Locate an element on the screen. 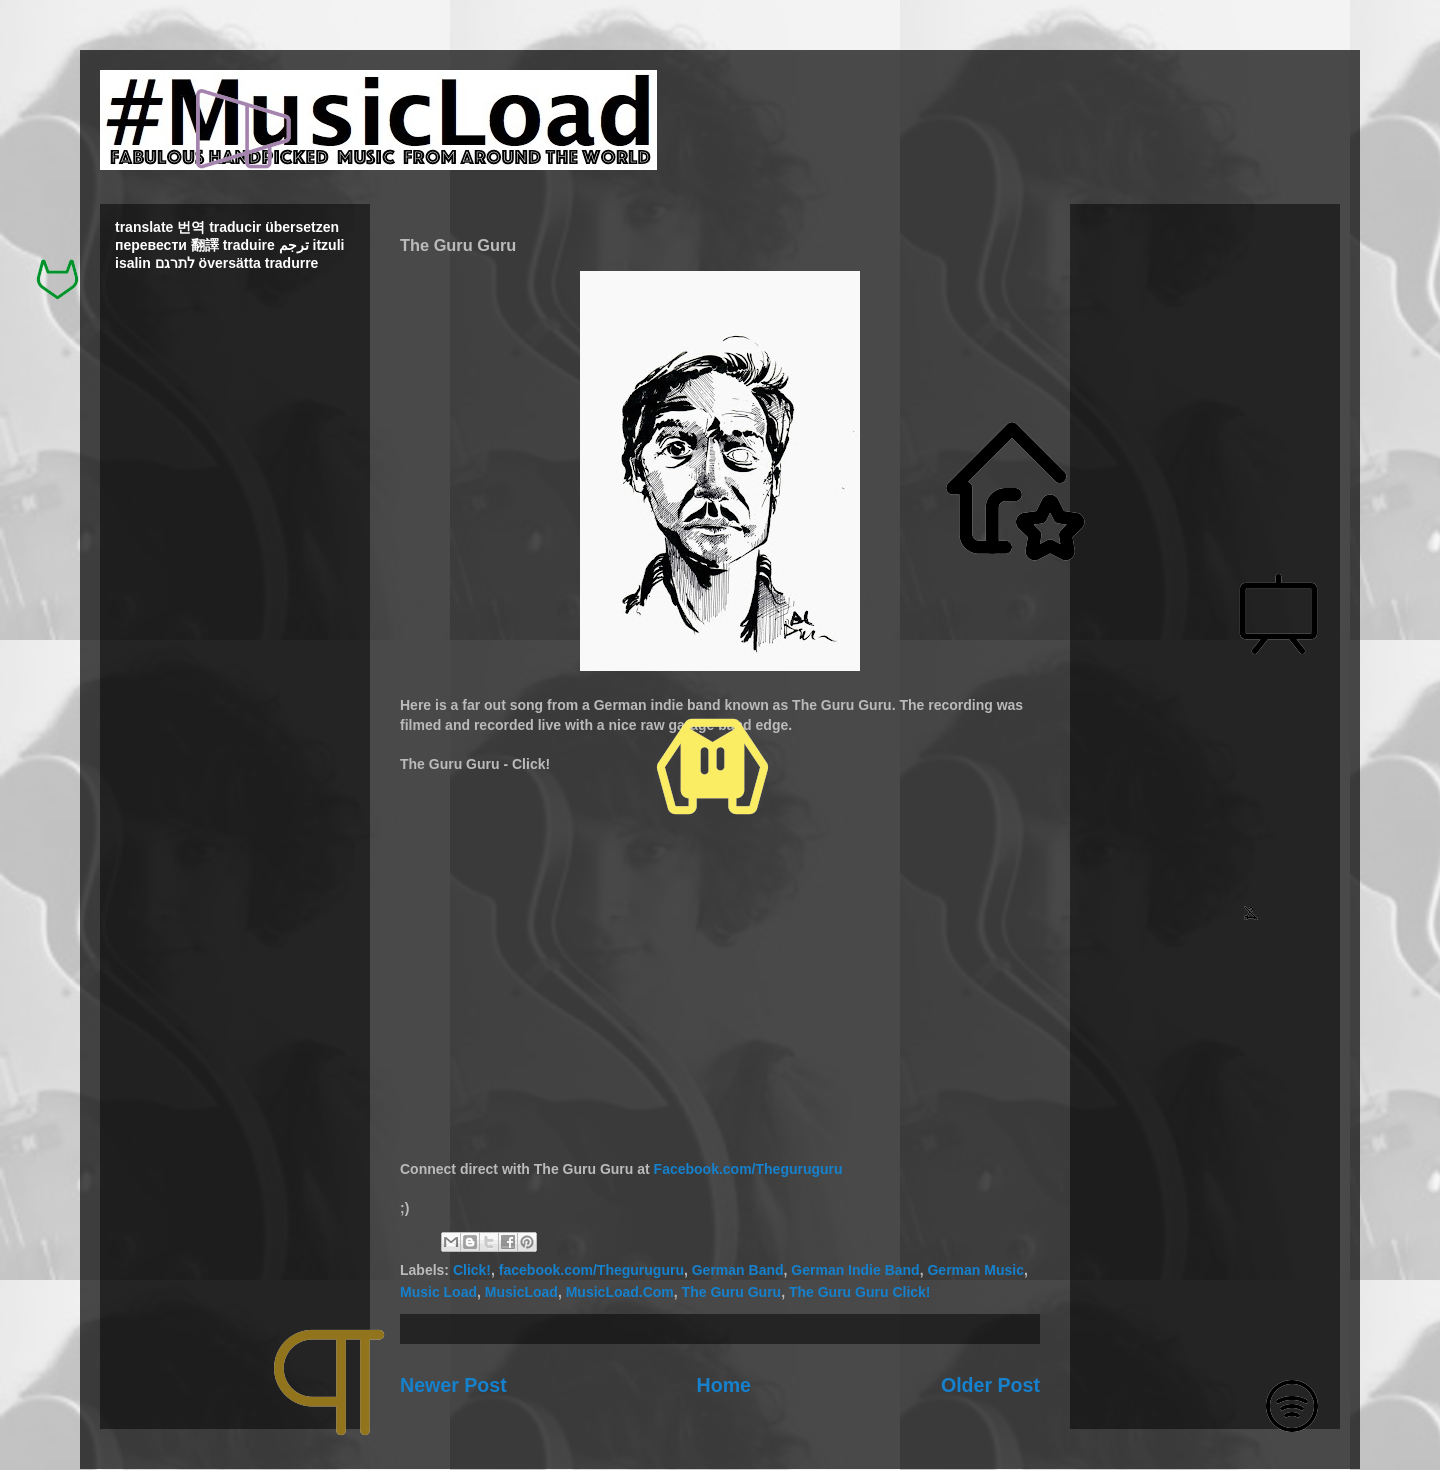 The height and width of the screenshot is (1470, 1440). mark a location as favorite is located at coordinates (1012, 488).